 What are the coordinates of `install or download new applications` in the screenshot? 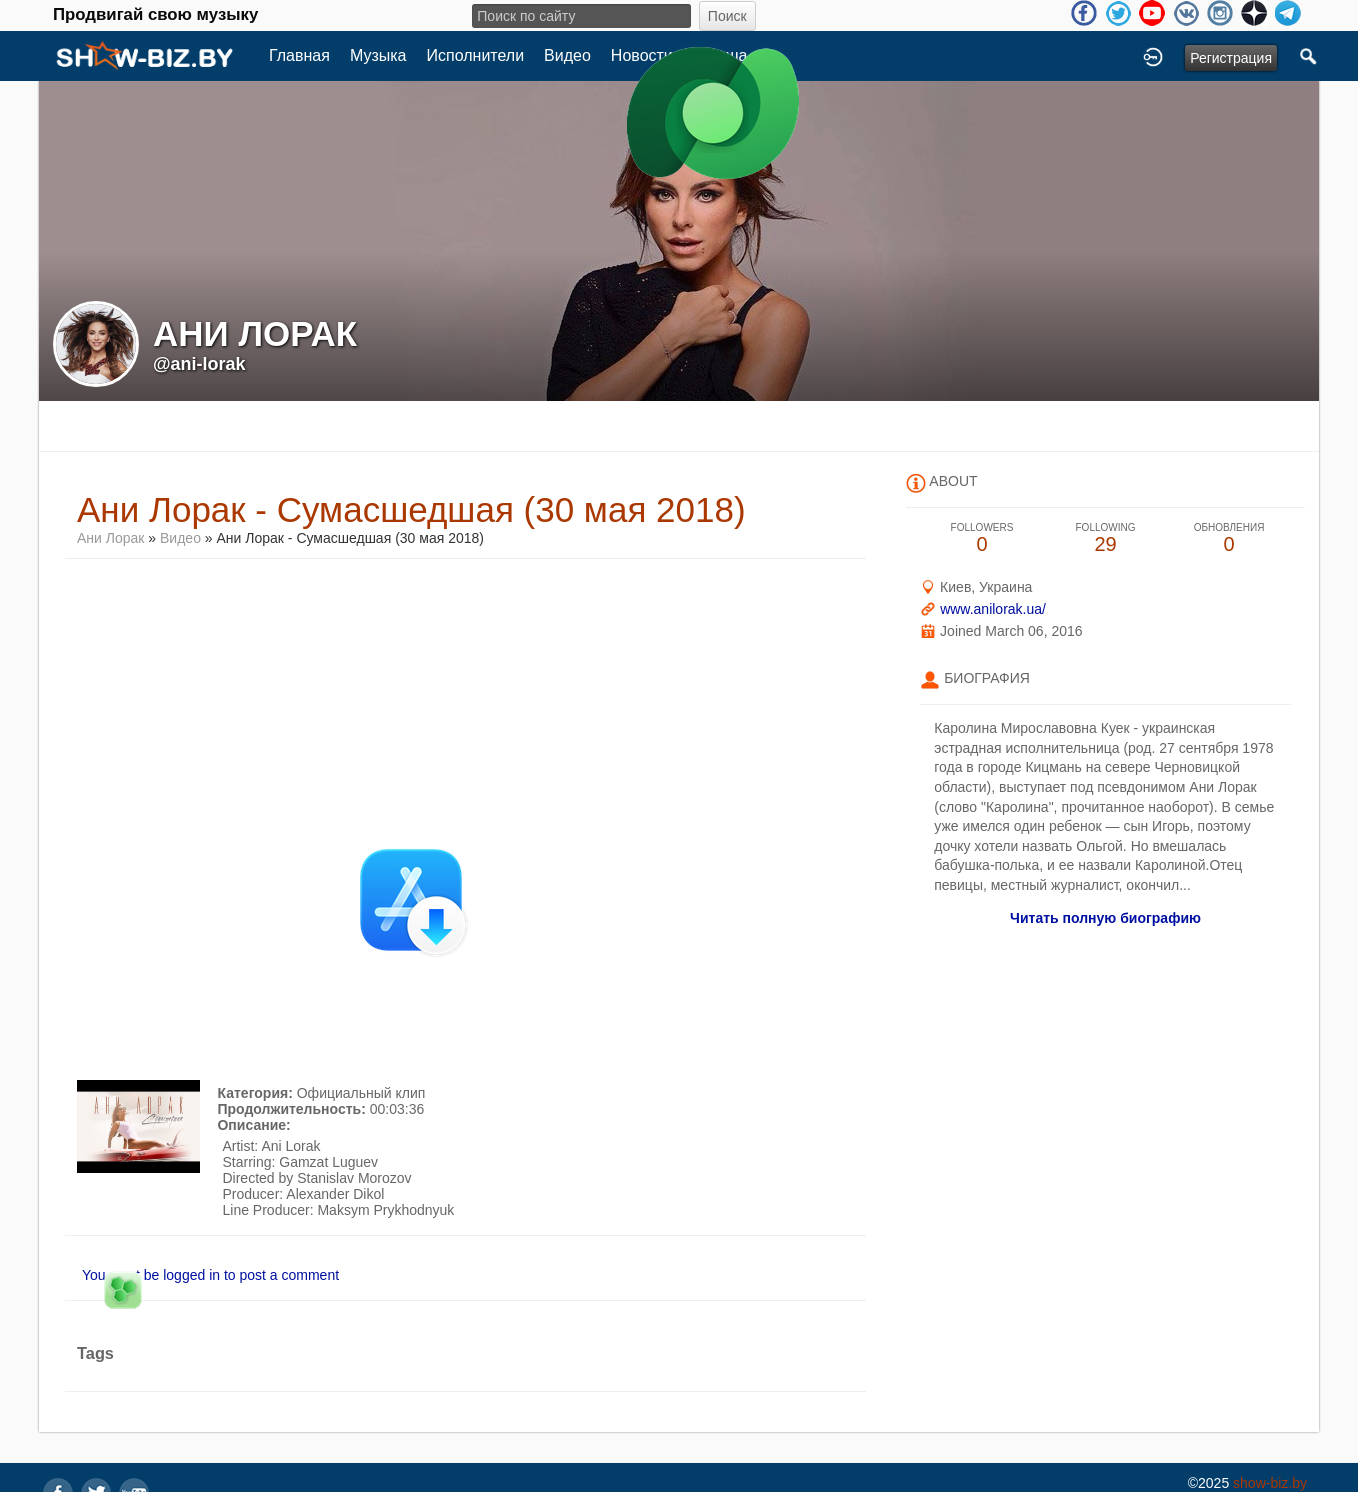 It's located at (411, 900).